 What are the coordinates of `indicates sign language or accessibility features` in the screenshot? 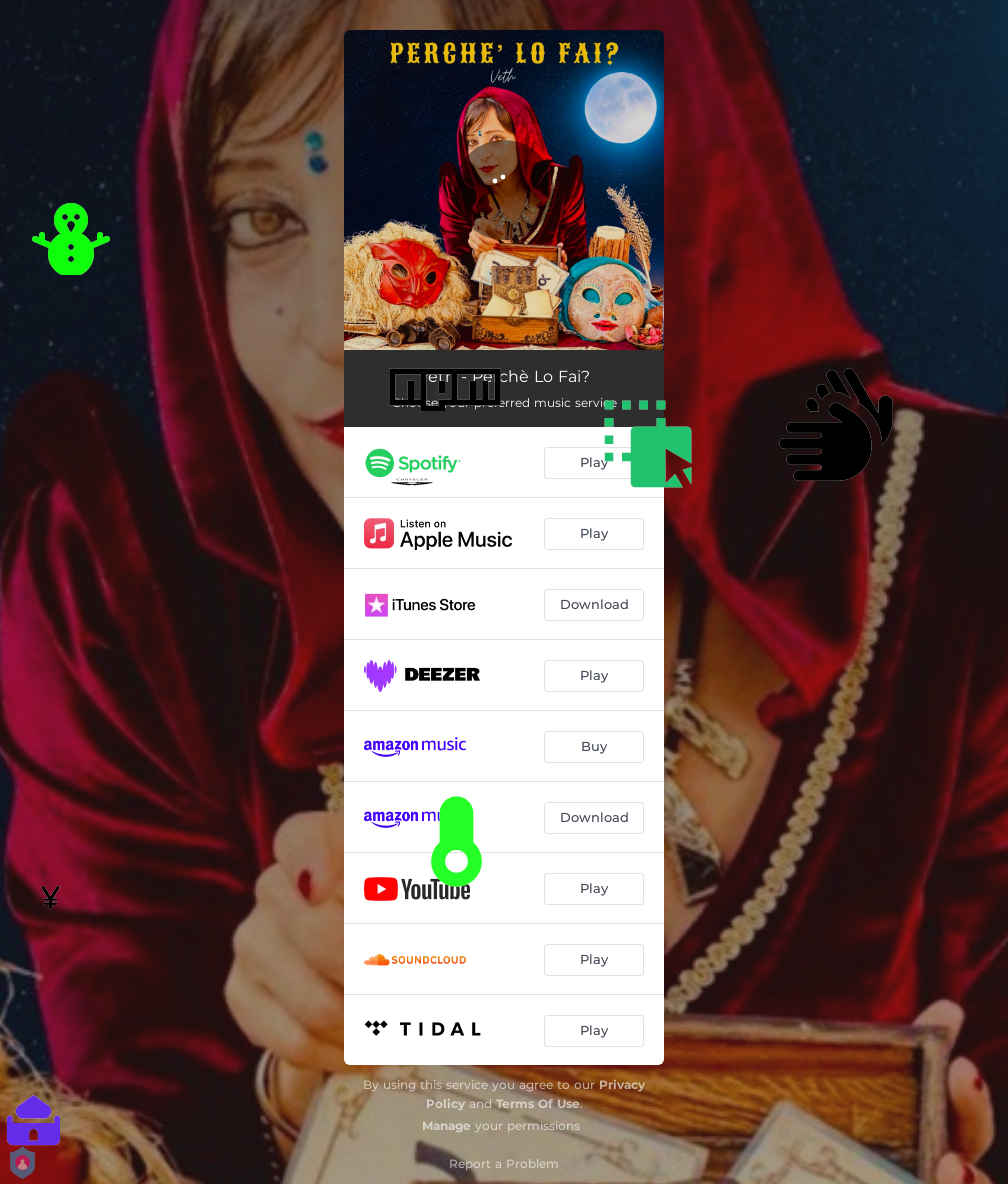 It's located at (836, 424).